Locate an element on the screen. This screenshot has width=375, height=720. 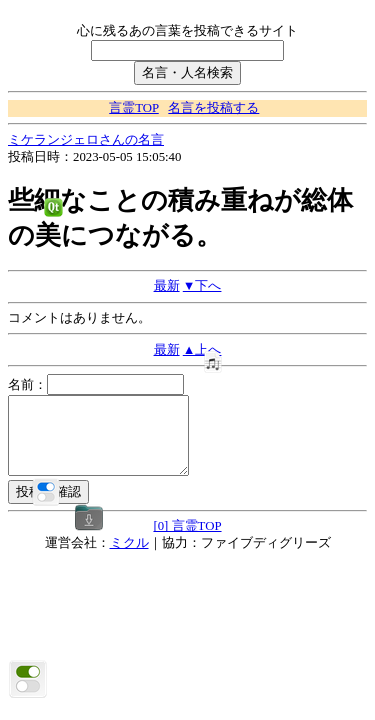
launch qt creator for ubuntu development is located at coordinates (53, 207).